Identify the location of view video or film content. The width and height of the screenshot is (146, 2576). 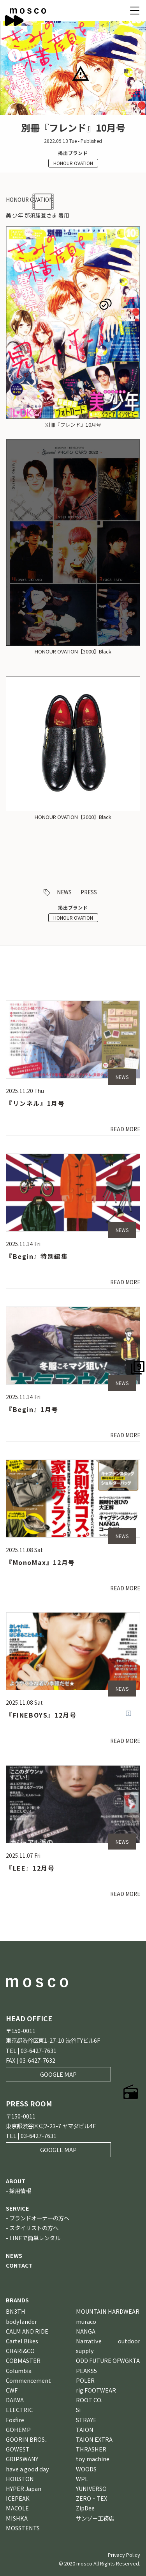
(43, 204).